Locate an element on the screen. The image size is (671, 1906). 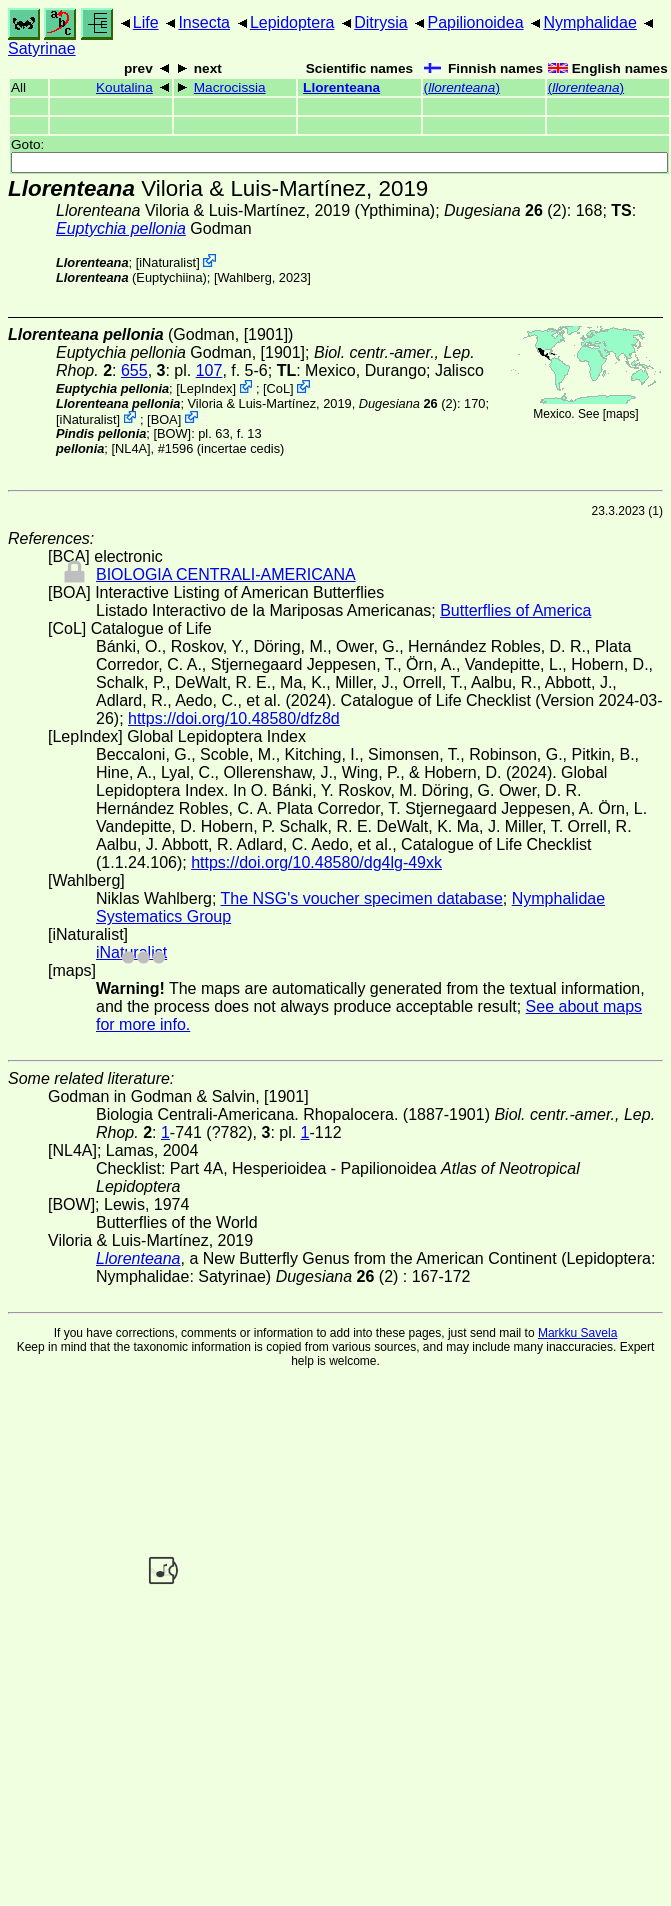
content is loading is located at coordinates (143, 957).